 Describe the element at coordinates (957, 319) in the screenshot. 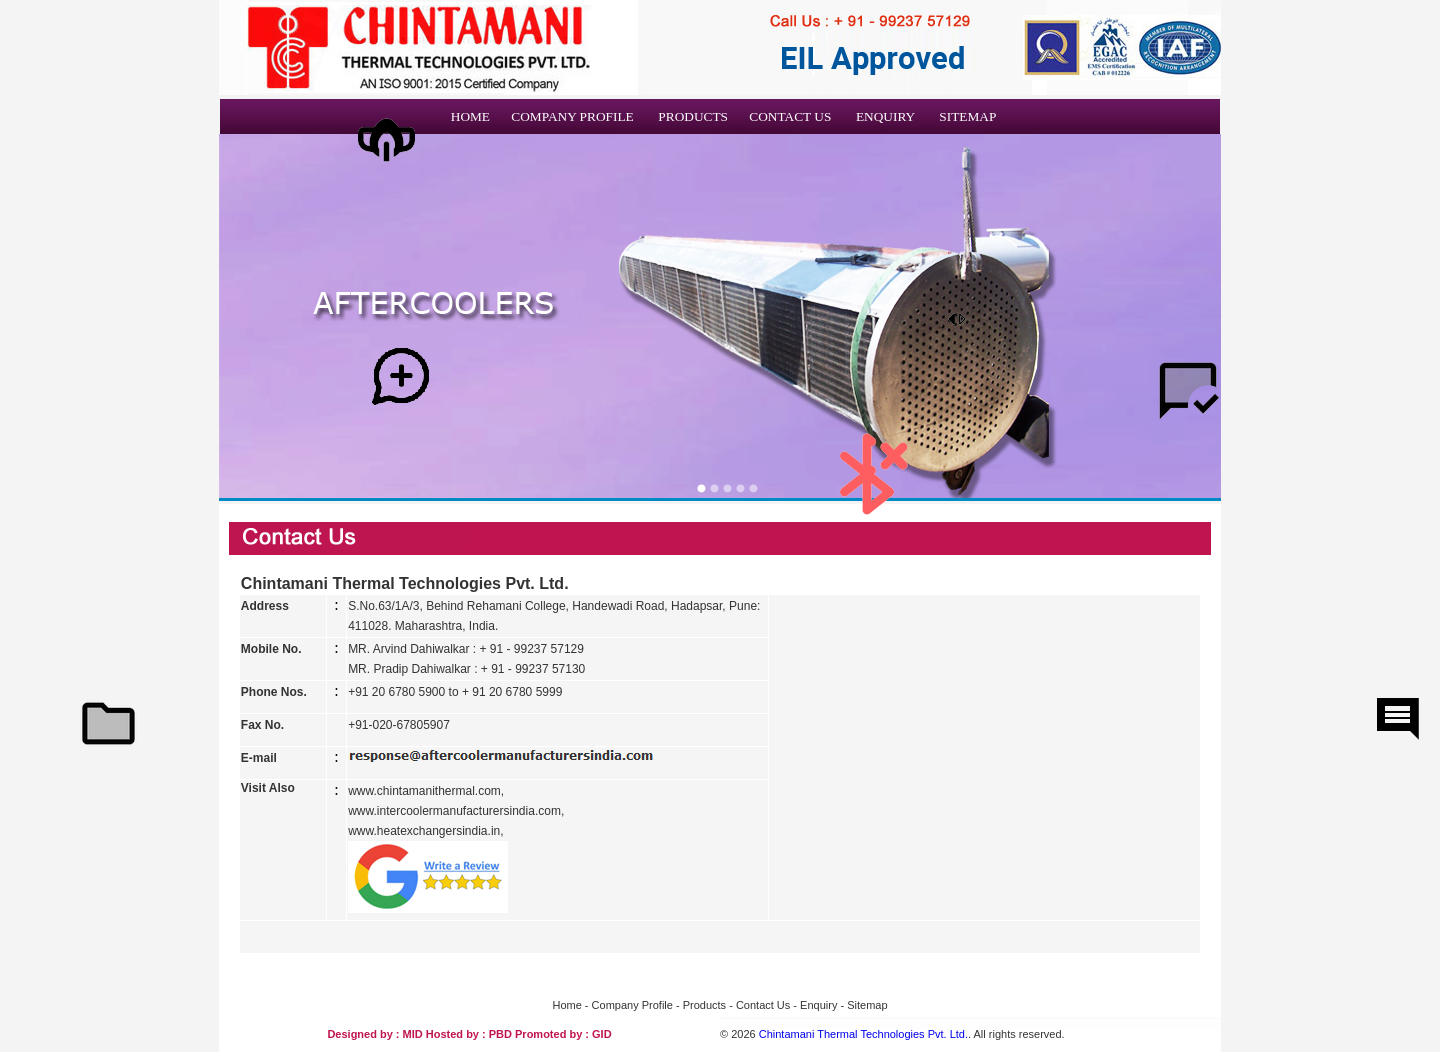

I see `switch to the right panel or view` at that location.